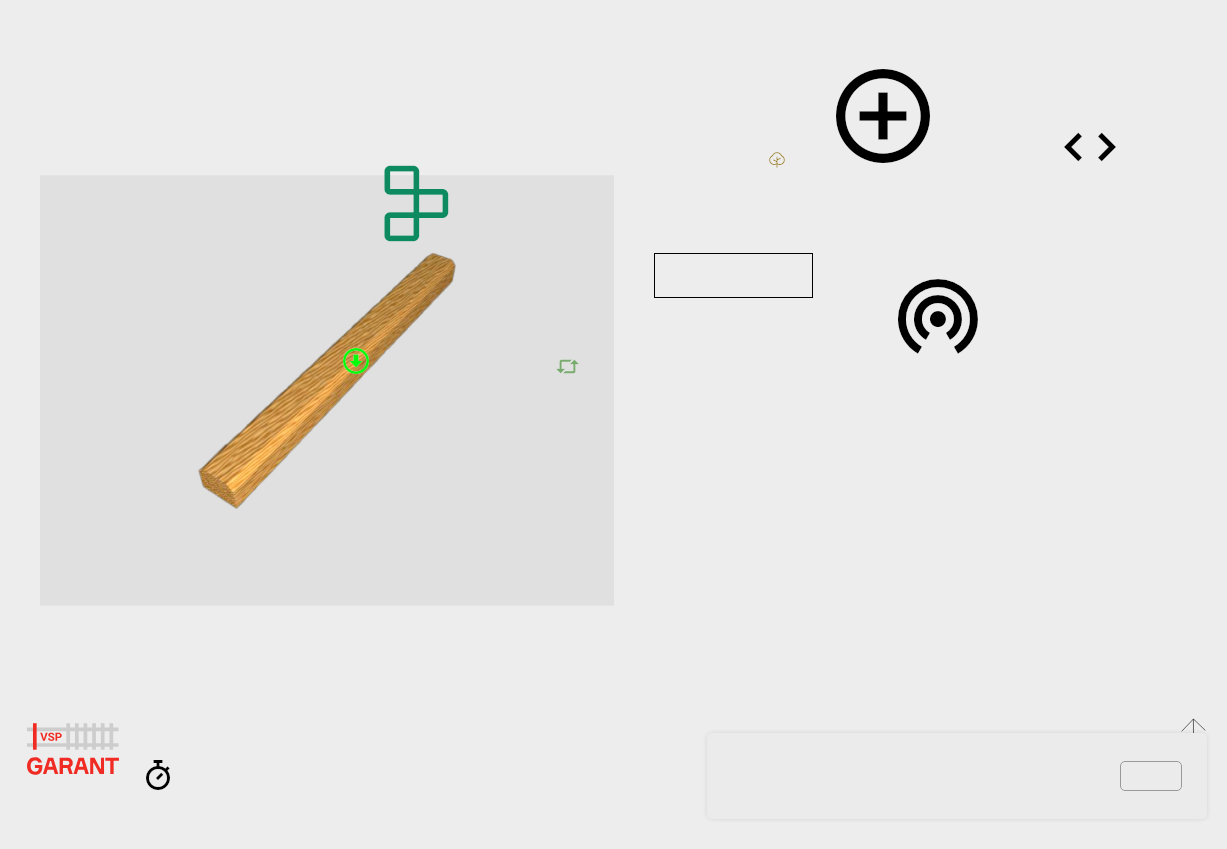 Image resolution: width=1227 pixels, height=849 pixels. Describe the element at coordinates (1090, 147) in the screenshot. I see `view or edit source code` at that location.